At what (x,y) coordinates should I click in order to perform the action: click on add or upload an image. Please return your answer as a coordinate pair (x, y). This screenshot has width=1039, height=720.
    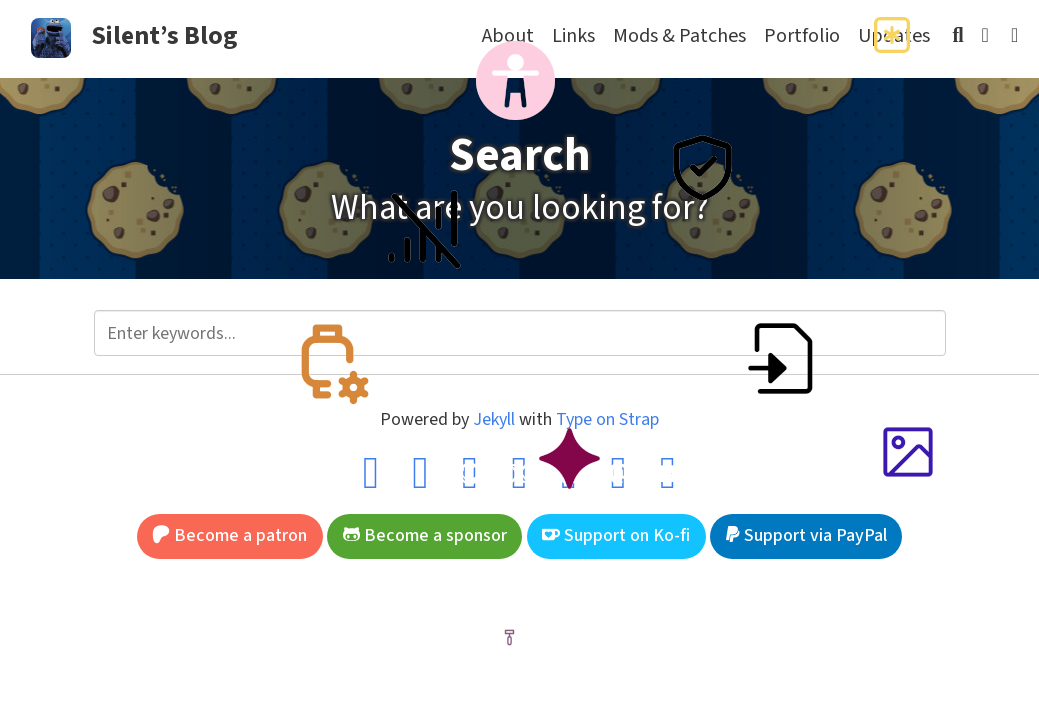
    Looking at the image, I should click on (908, 452).